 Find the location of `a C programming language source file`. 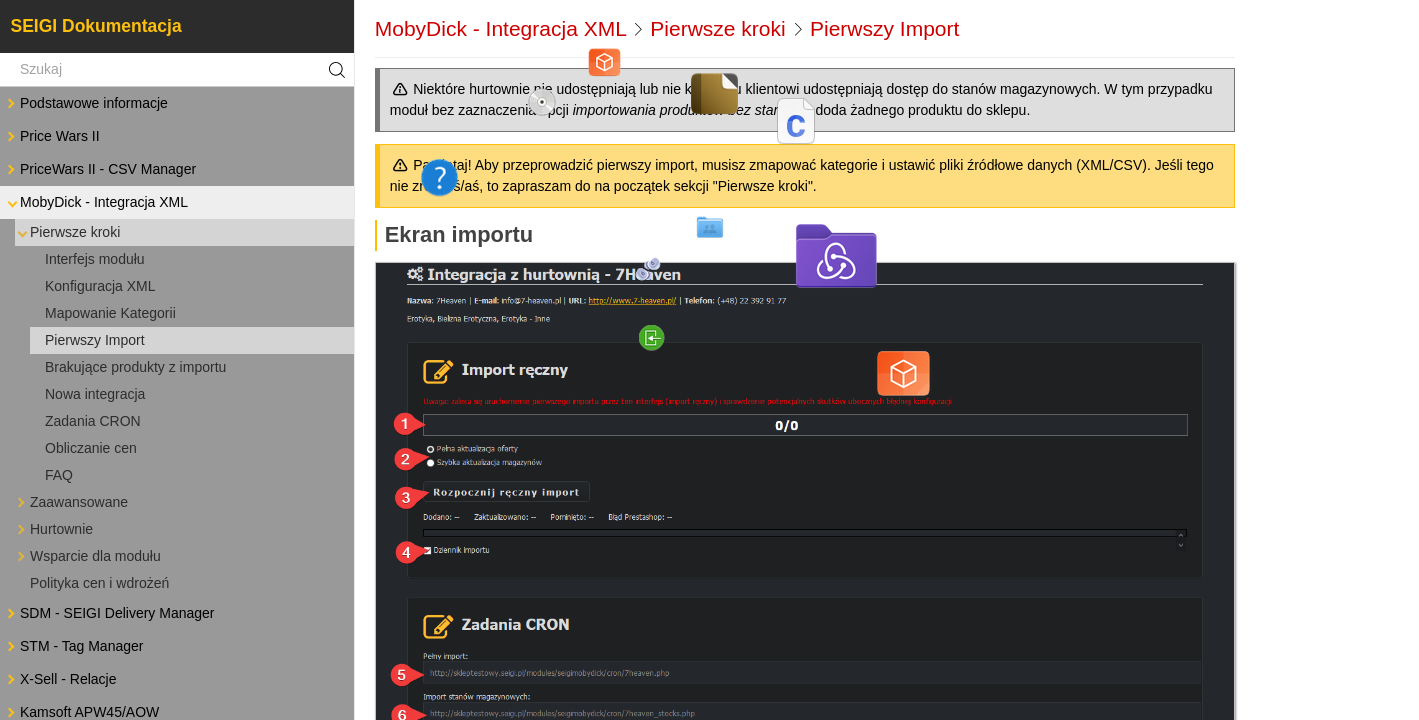

a C programming language source file is located at coordinates (796, 121).